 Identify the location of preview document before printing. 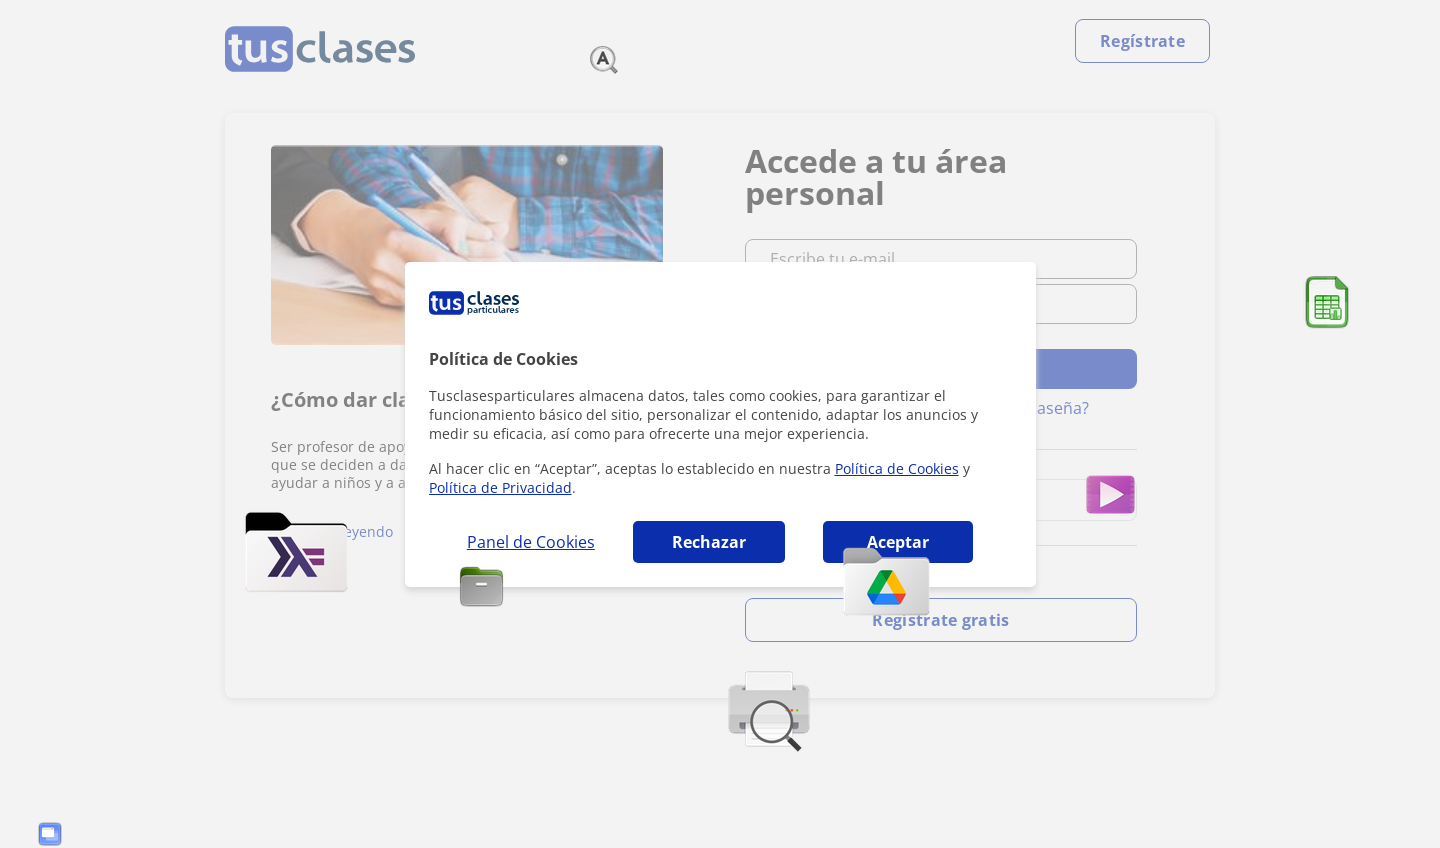
(769, 709).